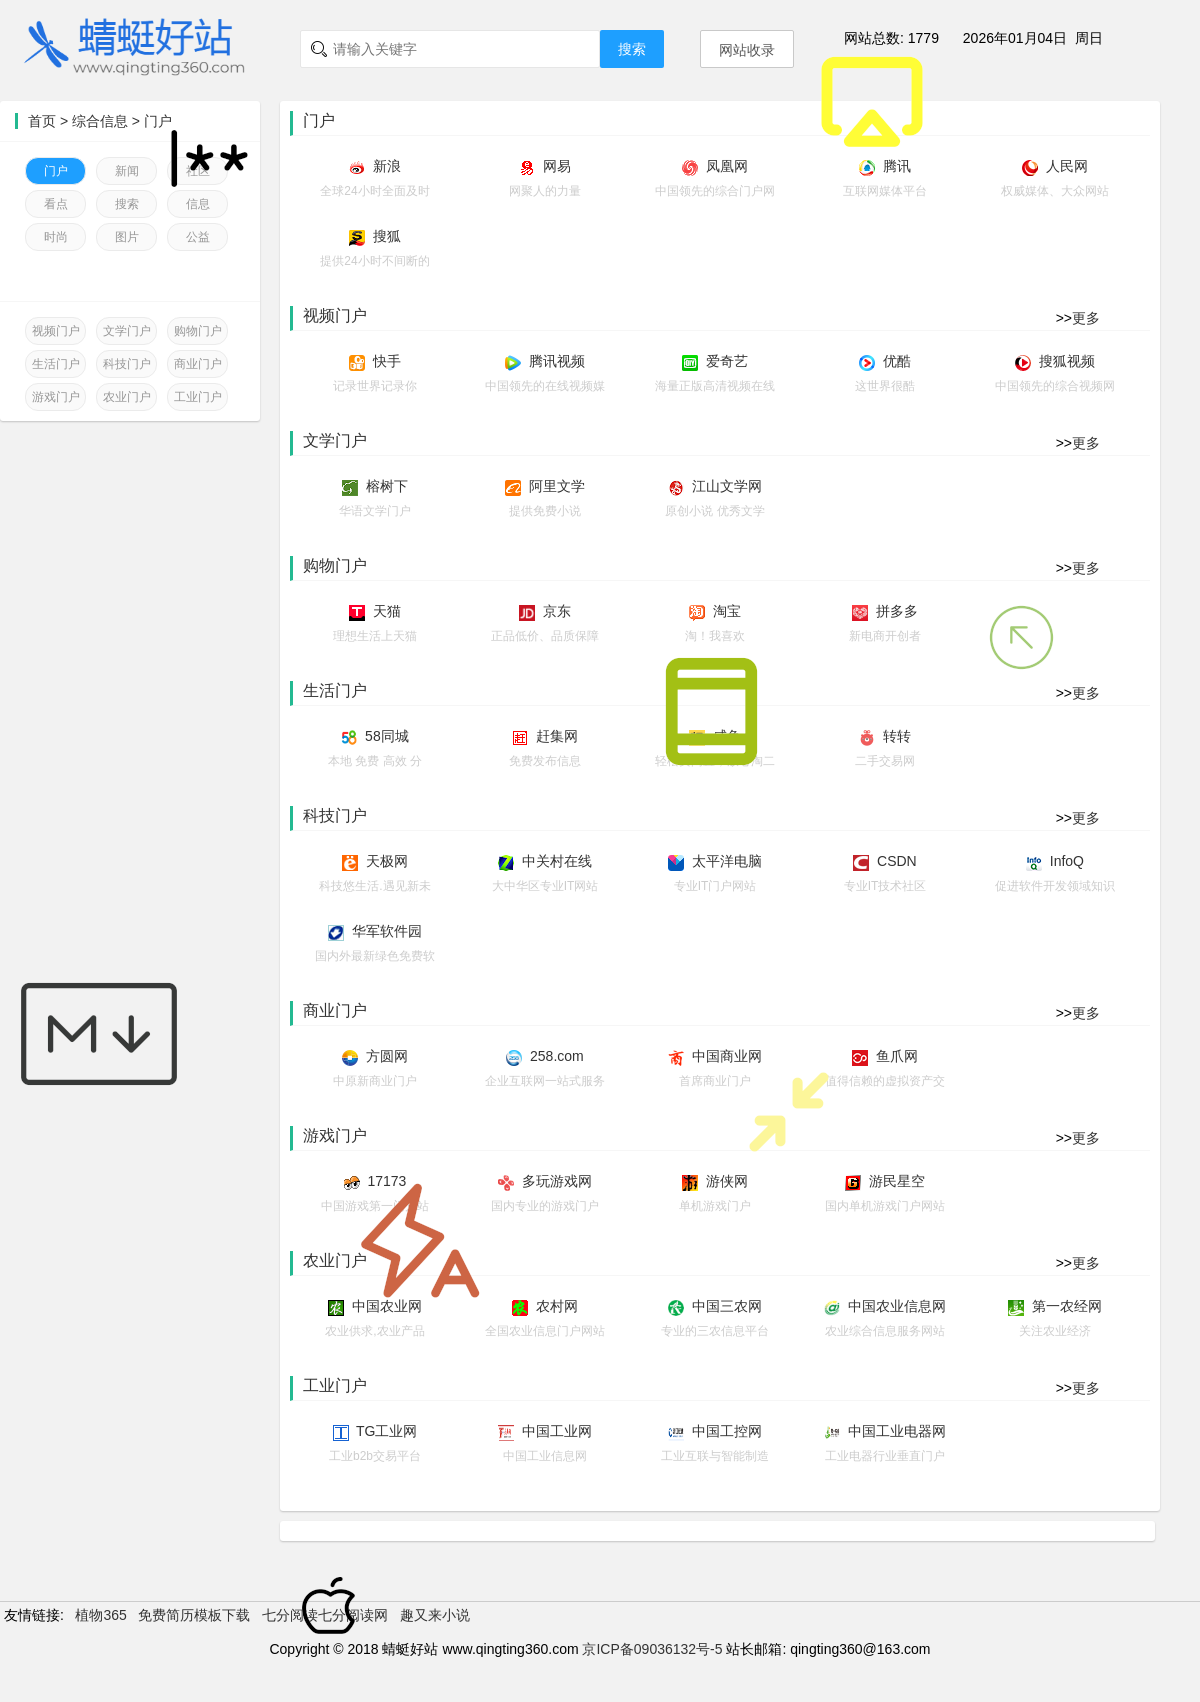 The width and height of the screenshot is (1200, 1702). Describe the element at coordinates (872, 100) in the screenshot. I see `stream content to an external display` at that location.